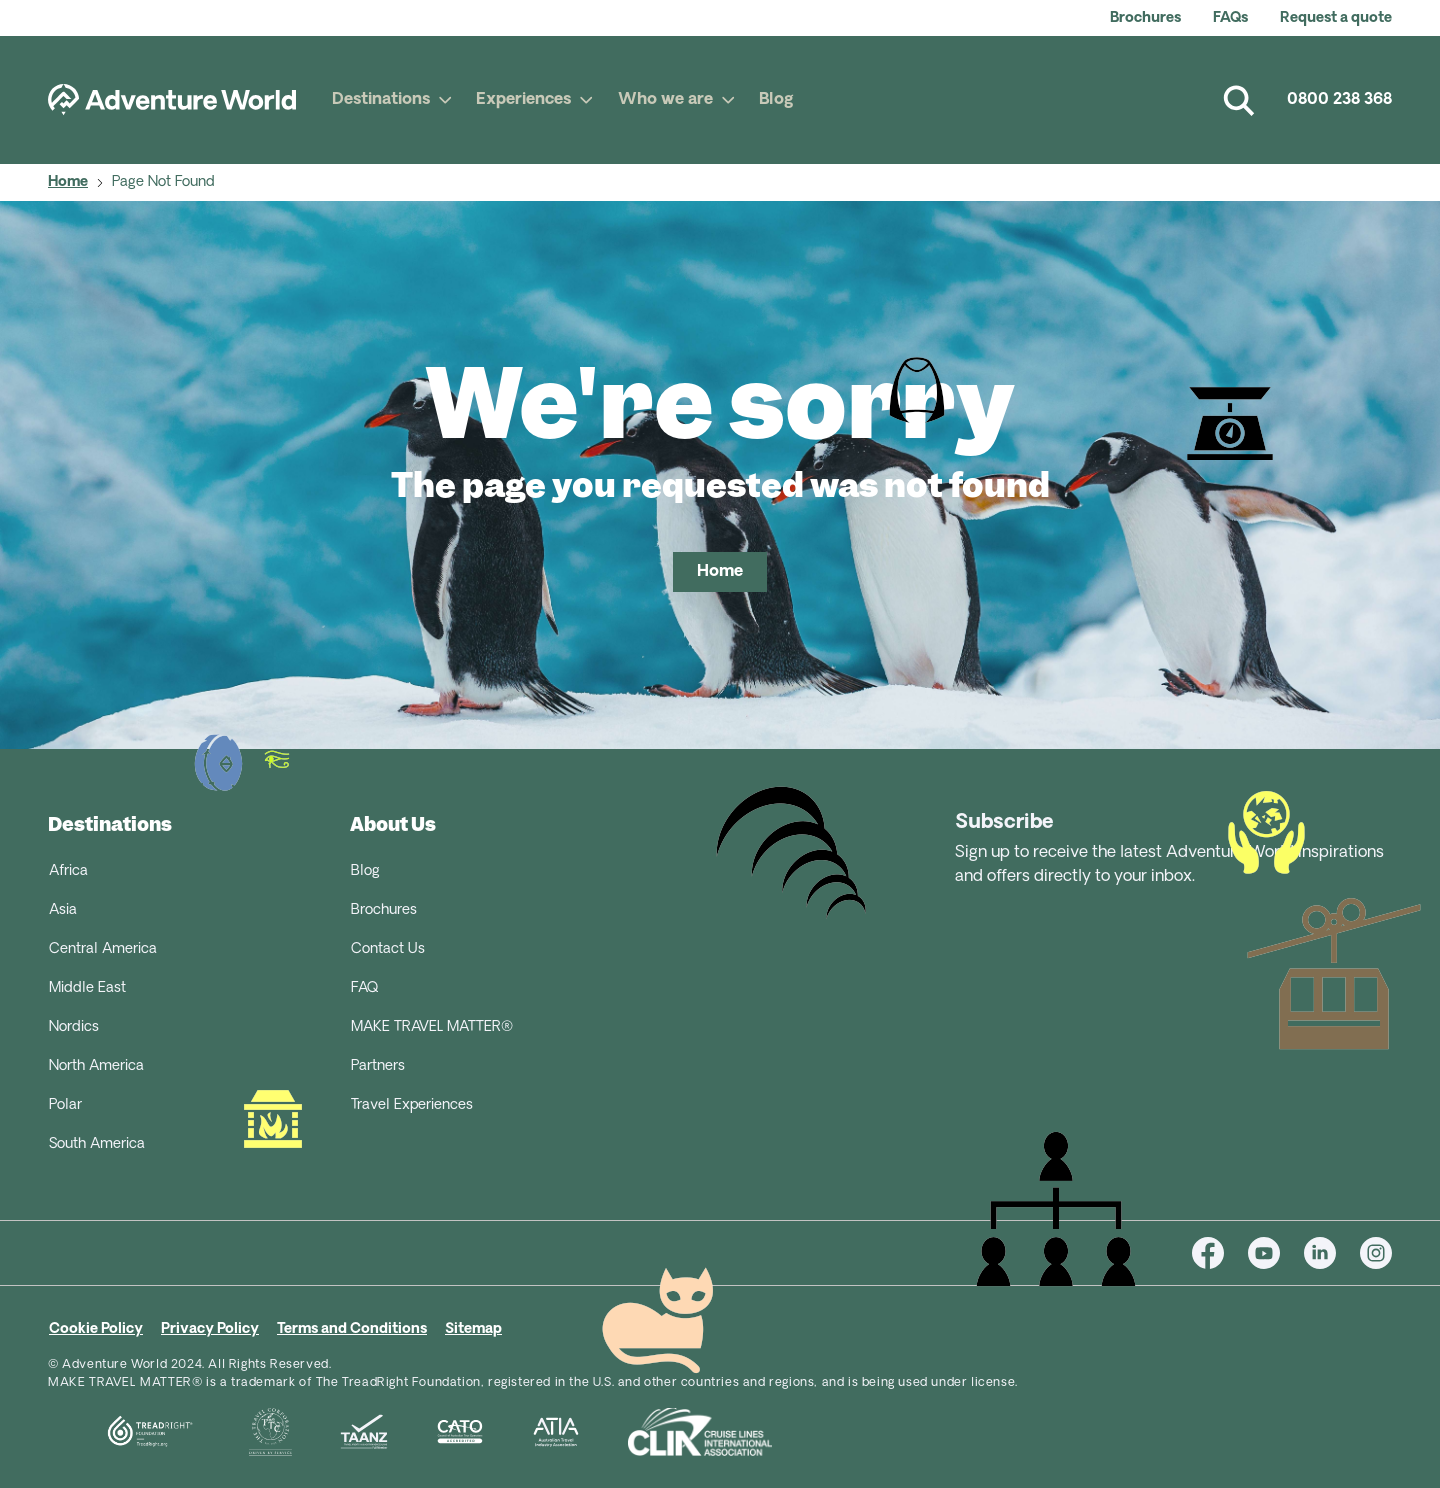 Image resolution: width=1440 pixels, height=1488 pixels. Describe the element at coordinates (790, 853) in the screenshot. I see `indicates wind or tornado weather conditions` at that location.